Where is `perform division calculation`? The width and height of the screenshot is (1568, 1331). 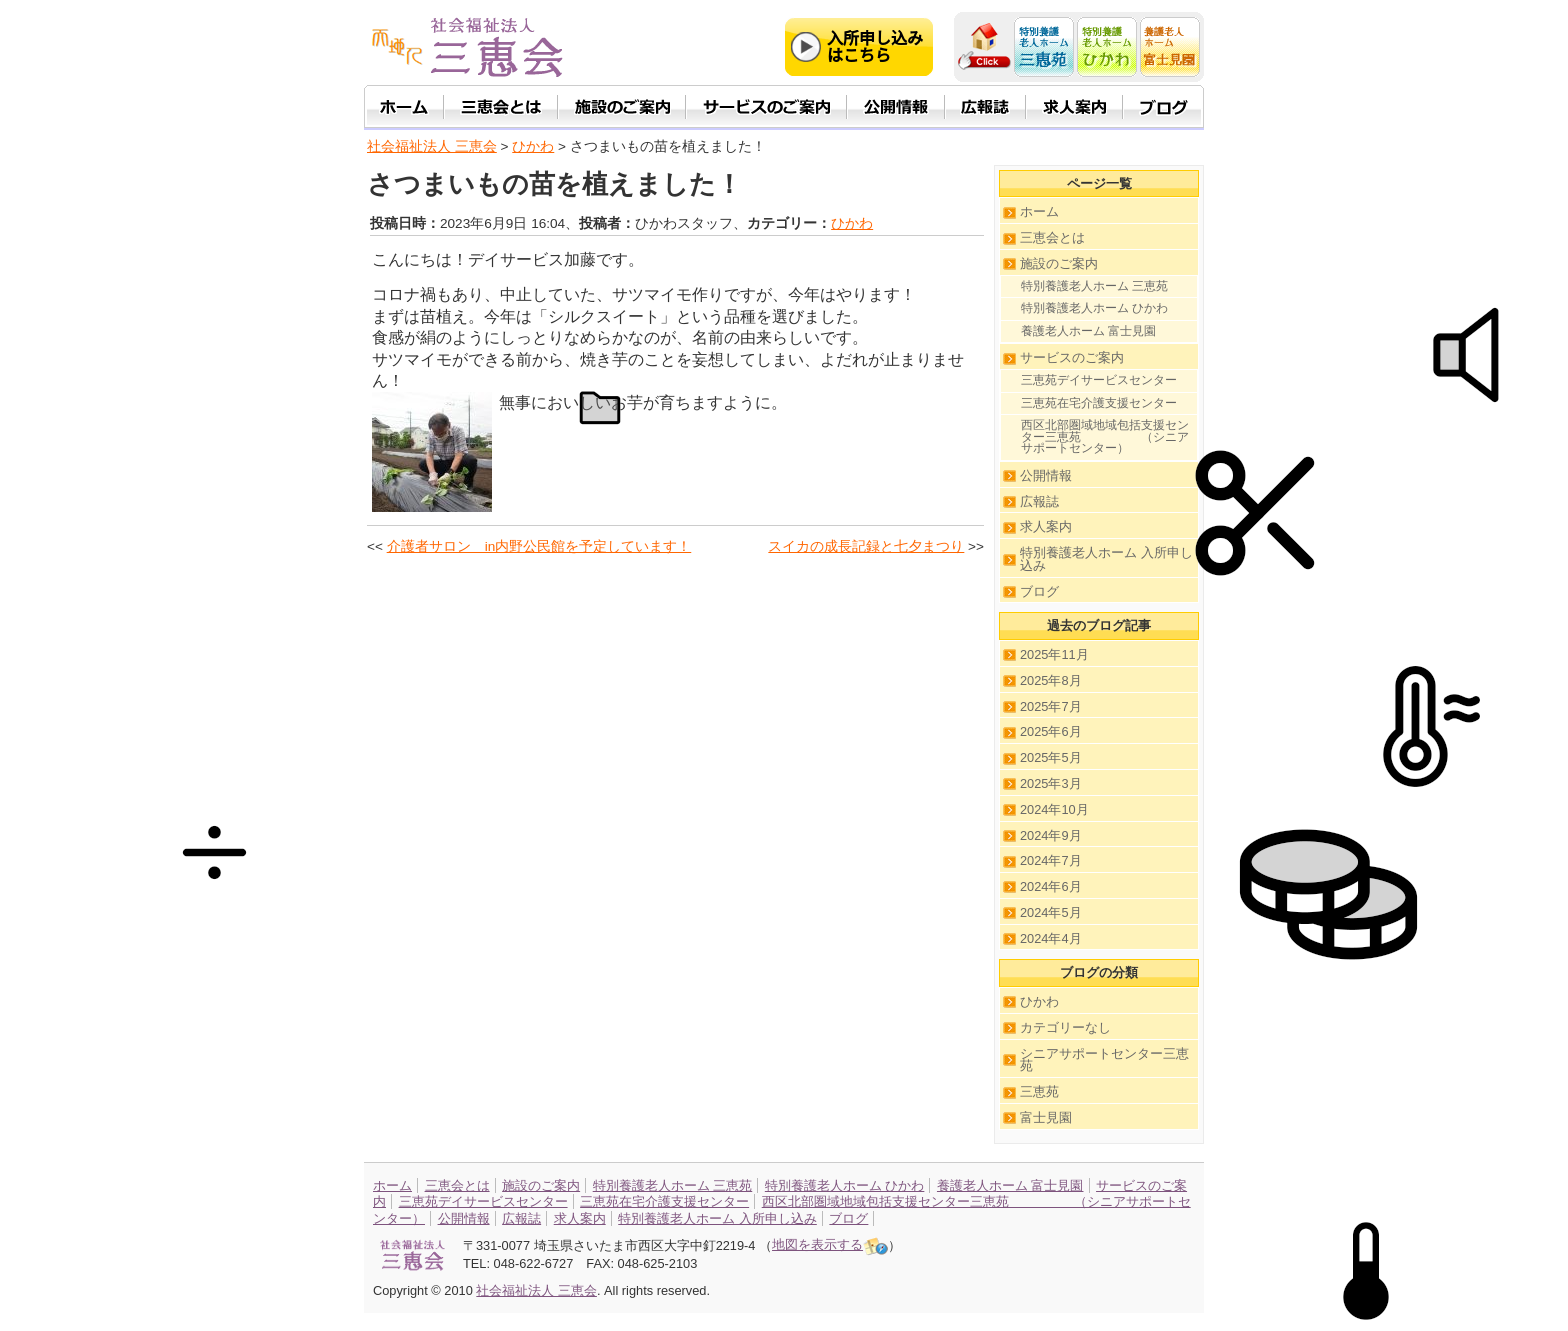 perform division calculation is located at coordinates (214, 852).